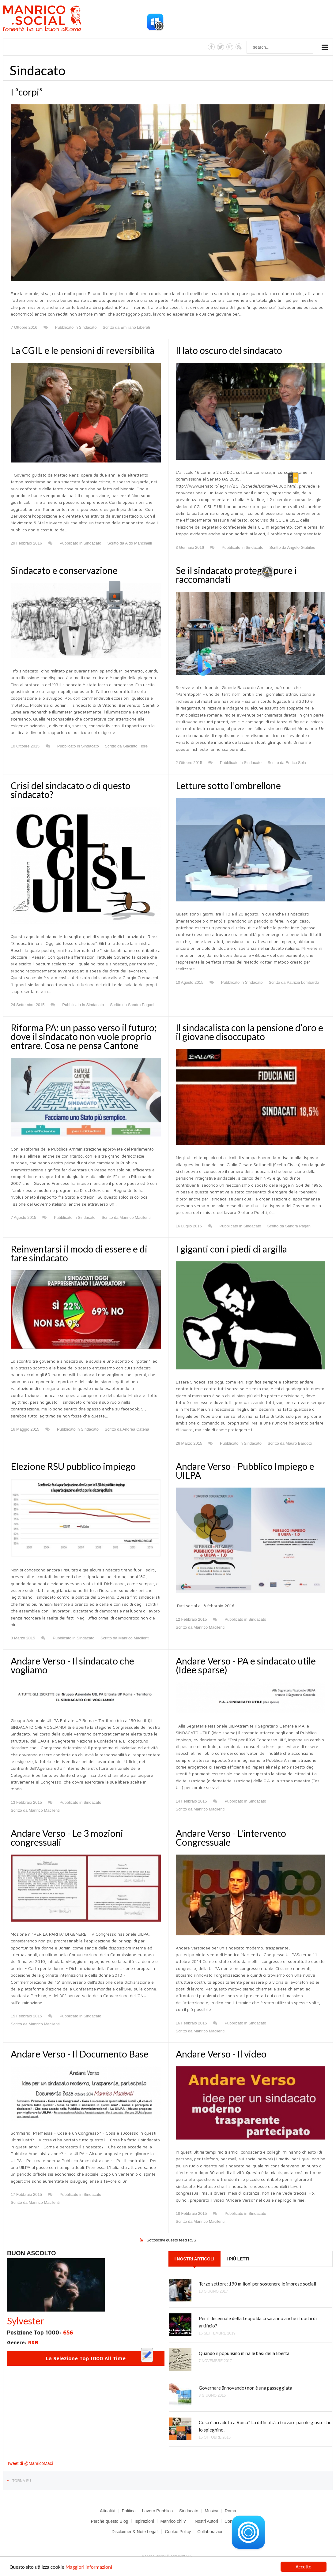 The height and width of the screenshot is (2576, 336). What do you see at coordinates (248, 2532) in the screenshot?
I see `open zen browser (twilight variant)` at bounding box center [248, 2532].